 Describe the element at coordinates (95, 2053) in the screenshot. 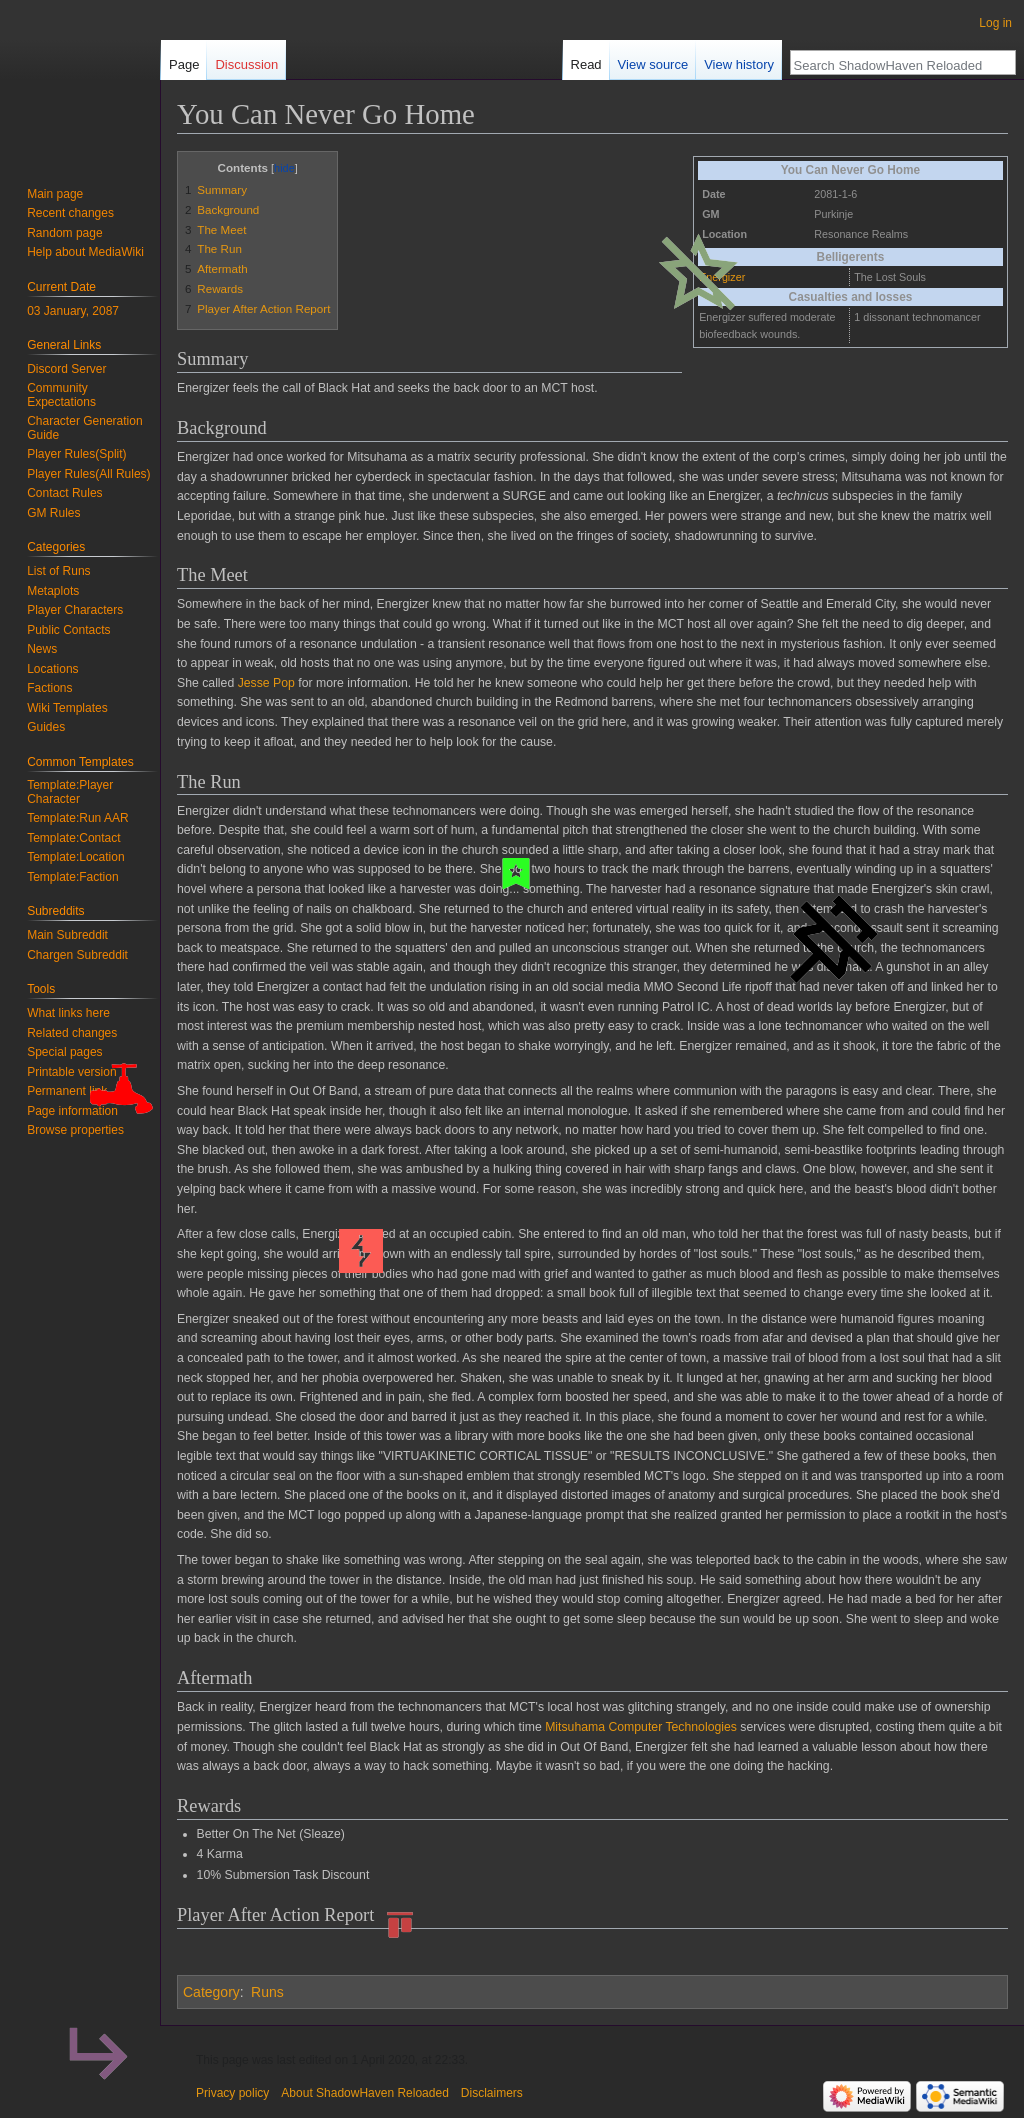

I see `reply to a message or comment` at that location.